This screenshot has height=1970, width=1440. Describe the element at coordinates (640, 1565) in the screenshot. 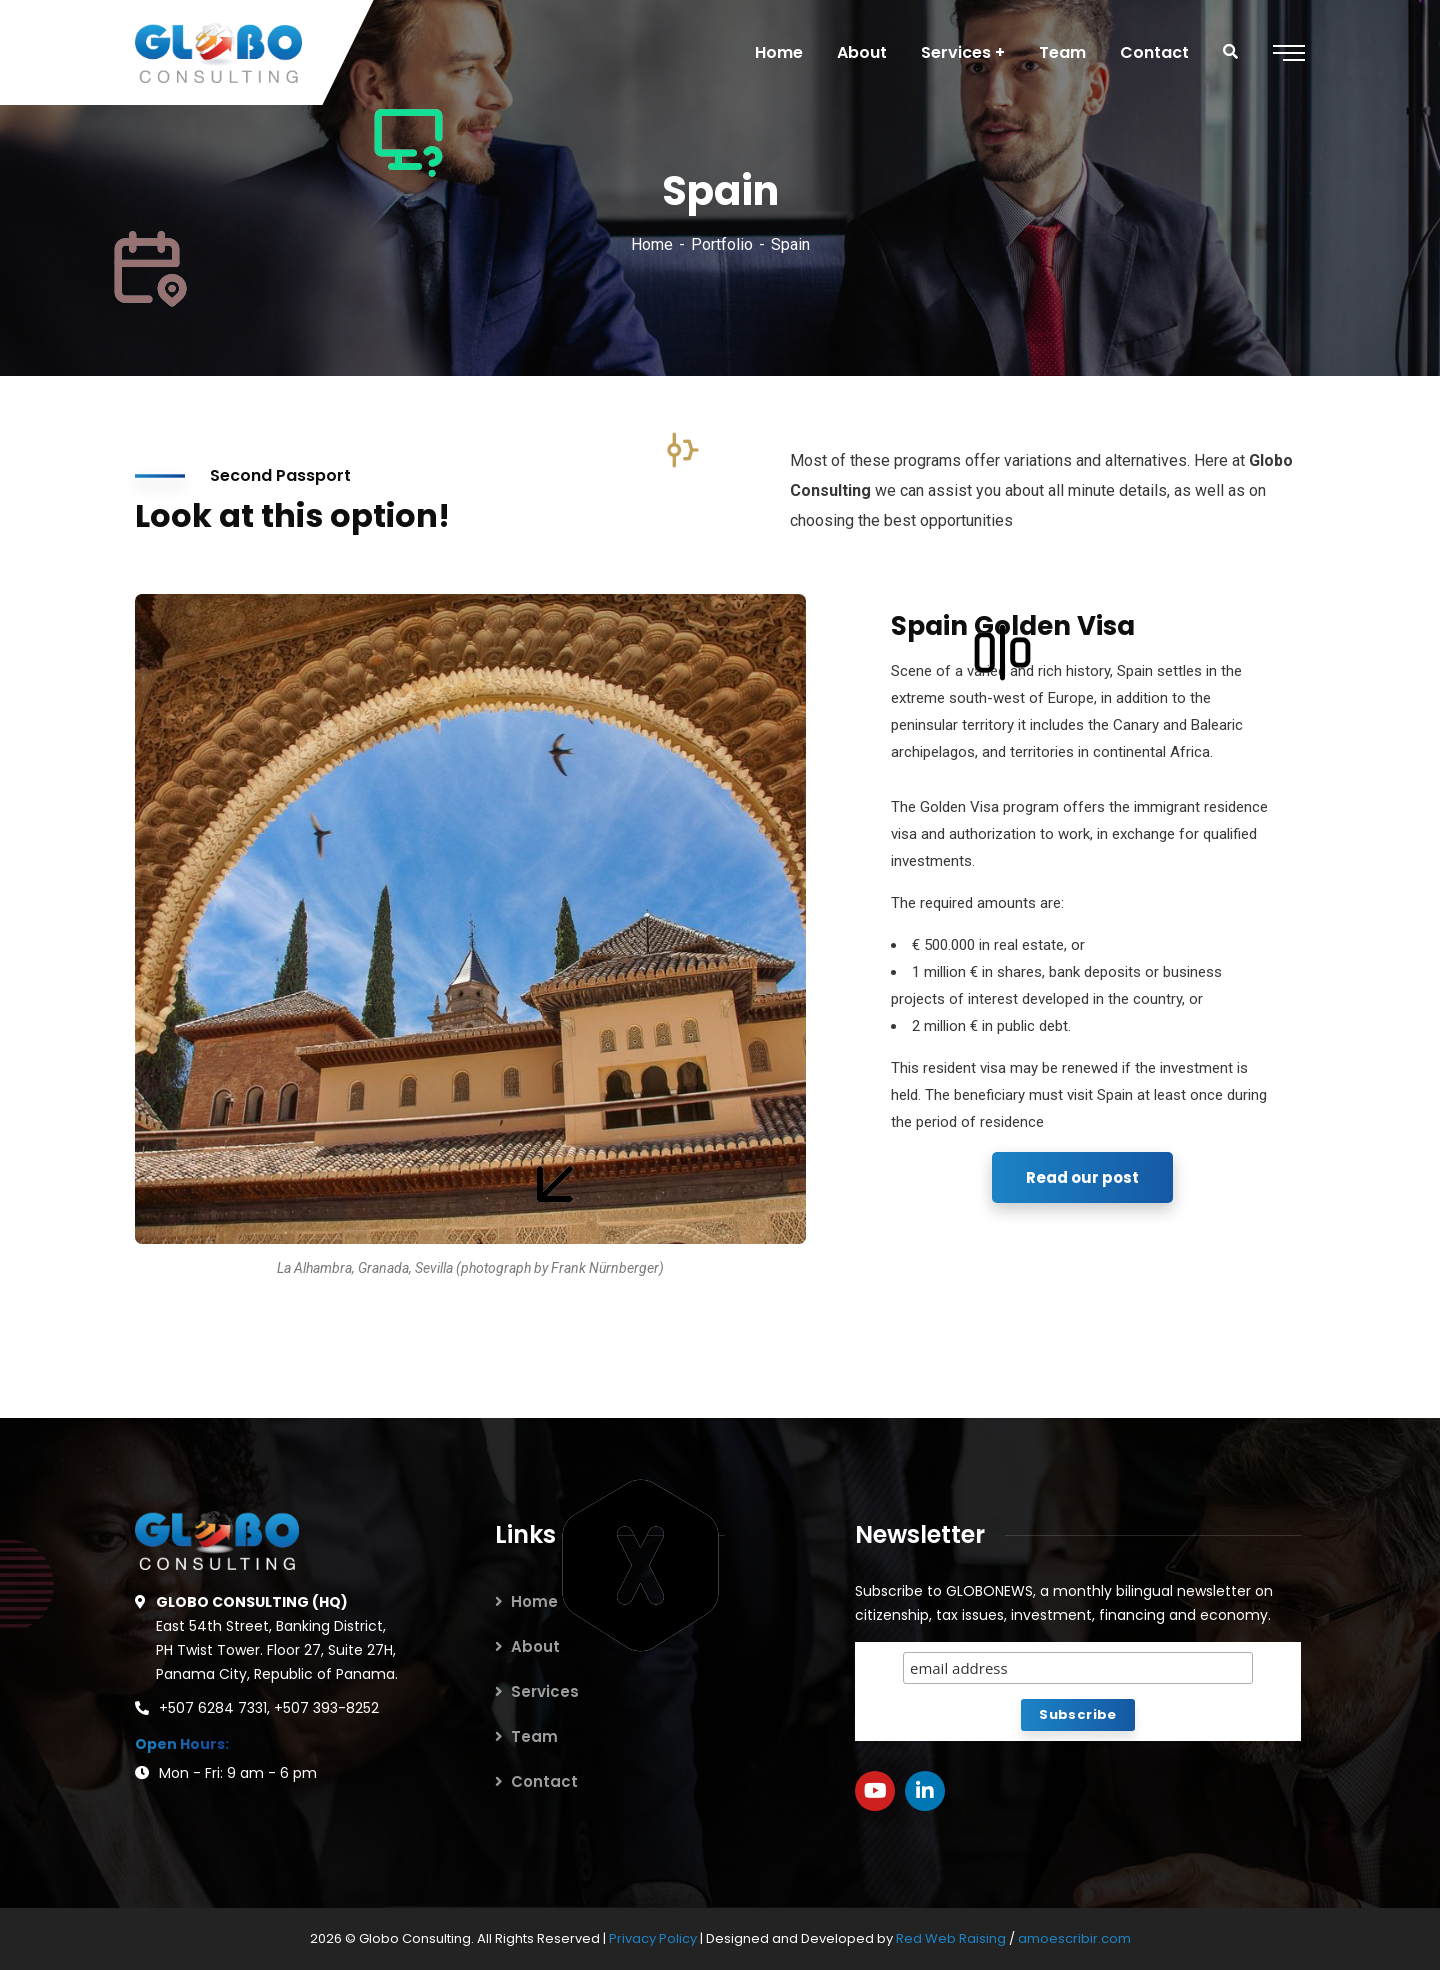

I see `close or cancel action` at that location.